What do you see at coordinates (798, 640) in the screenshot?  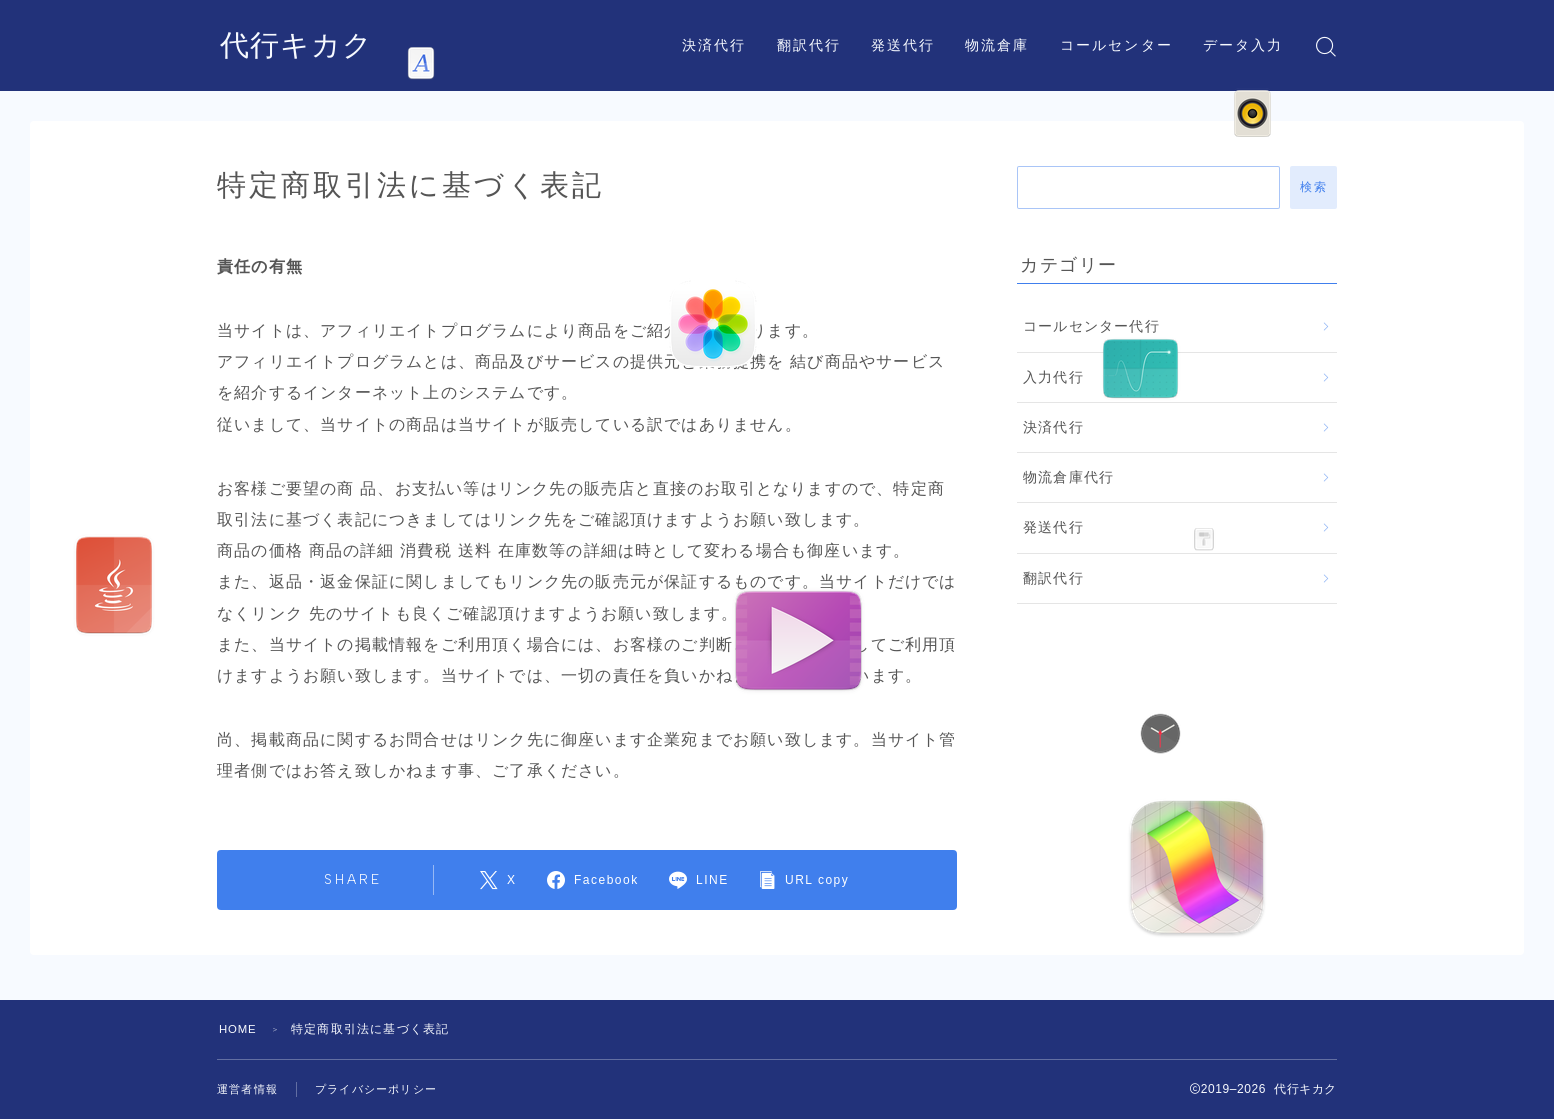 I see `open celluloid media player` at bounding box center [798, 640].